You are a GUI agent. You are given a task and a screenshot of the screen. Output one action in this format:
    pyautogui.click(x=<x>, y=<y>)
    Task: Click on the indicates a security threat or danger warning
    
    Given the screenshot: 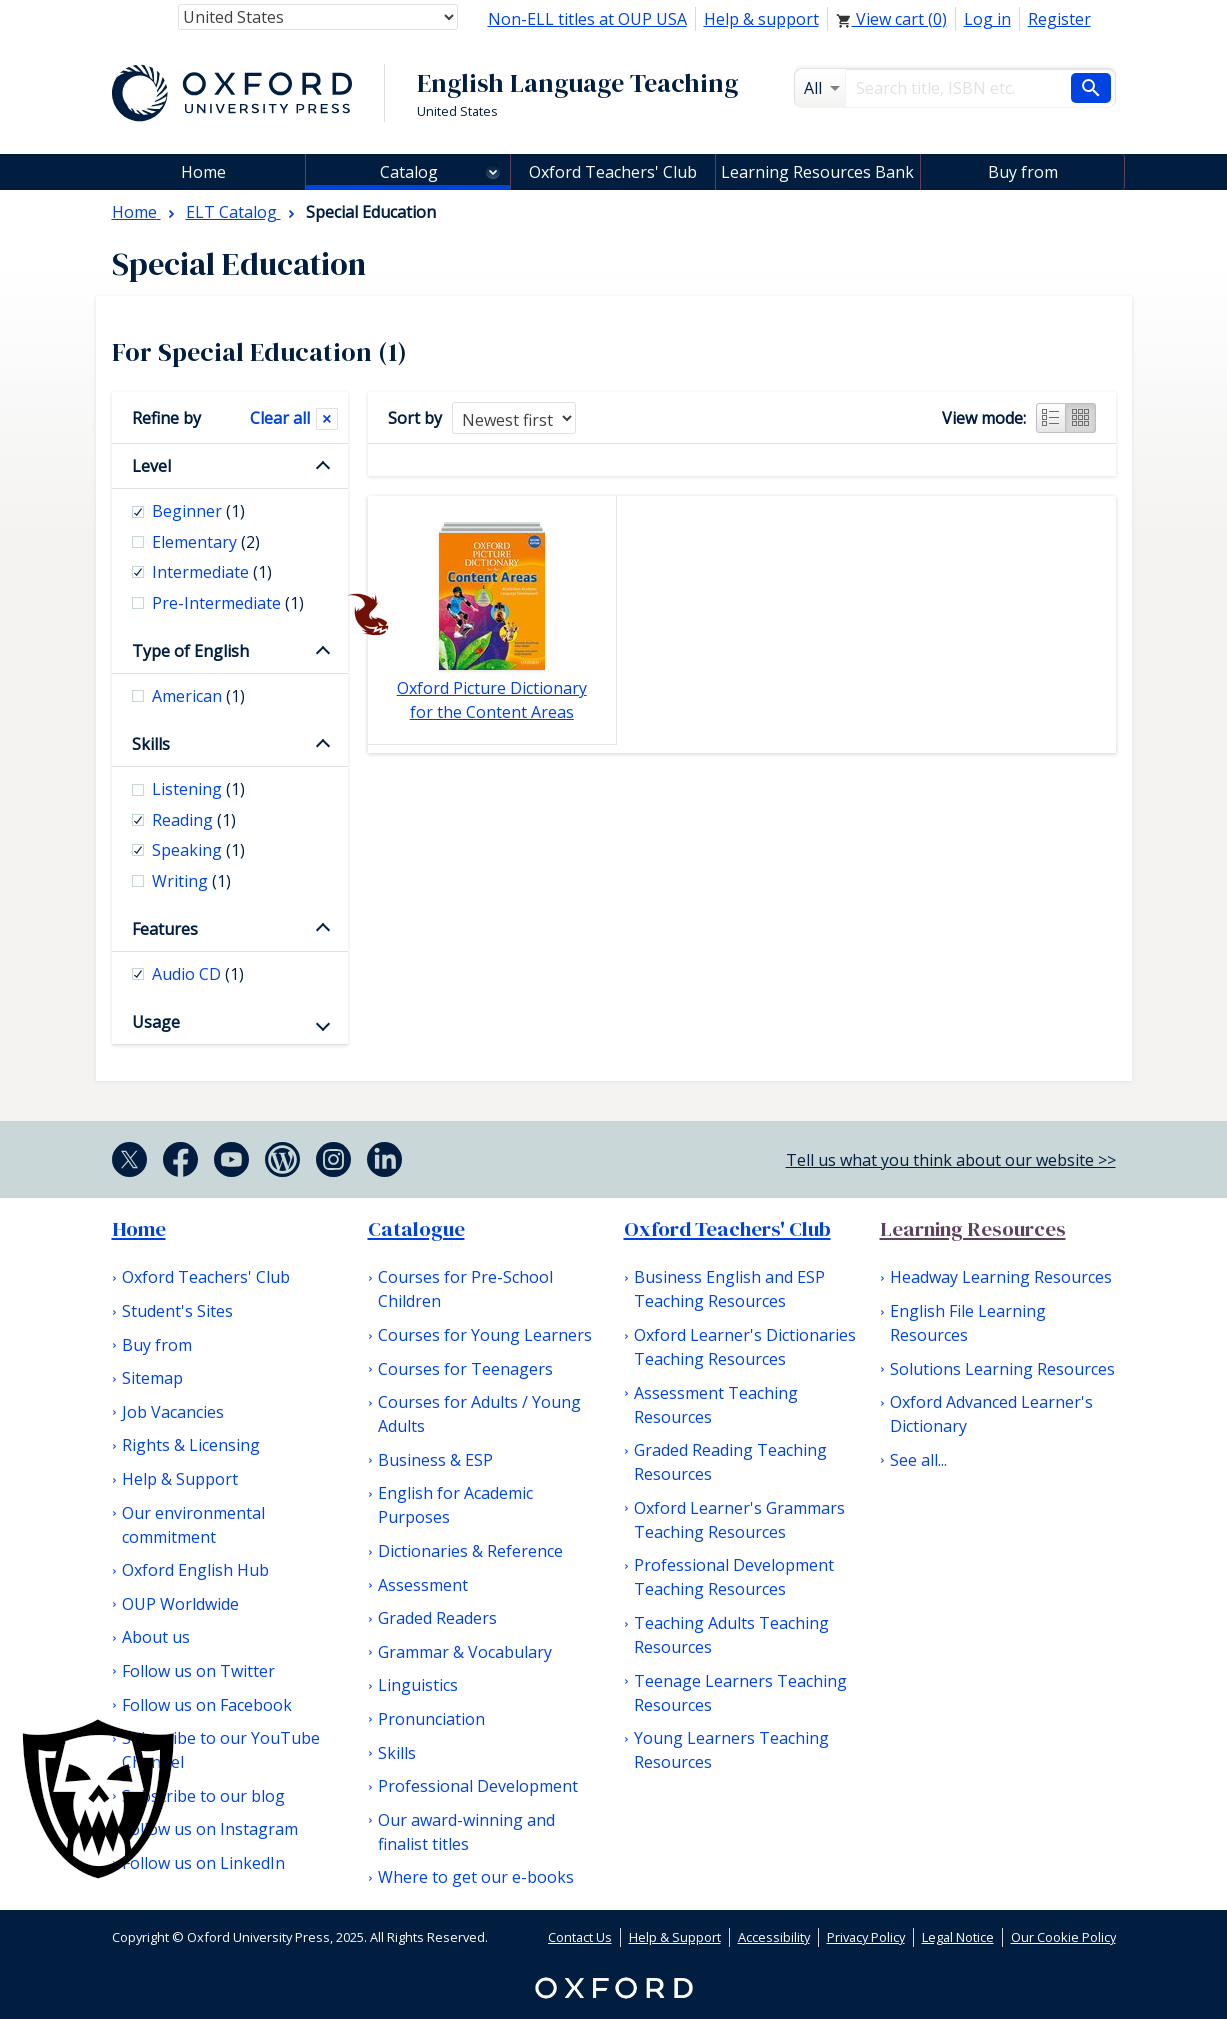 What is the action you would take?
    pyautogui.click(x=98, y=1799)
    